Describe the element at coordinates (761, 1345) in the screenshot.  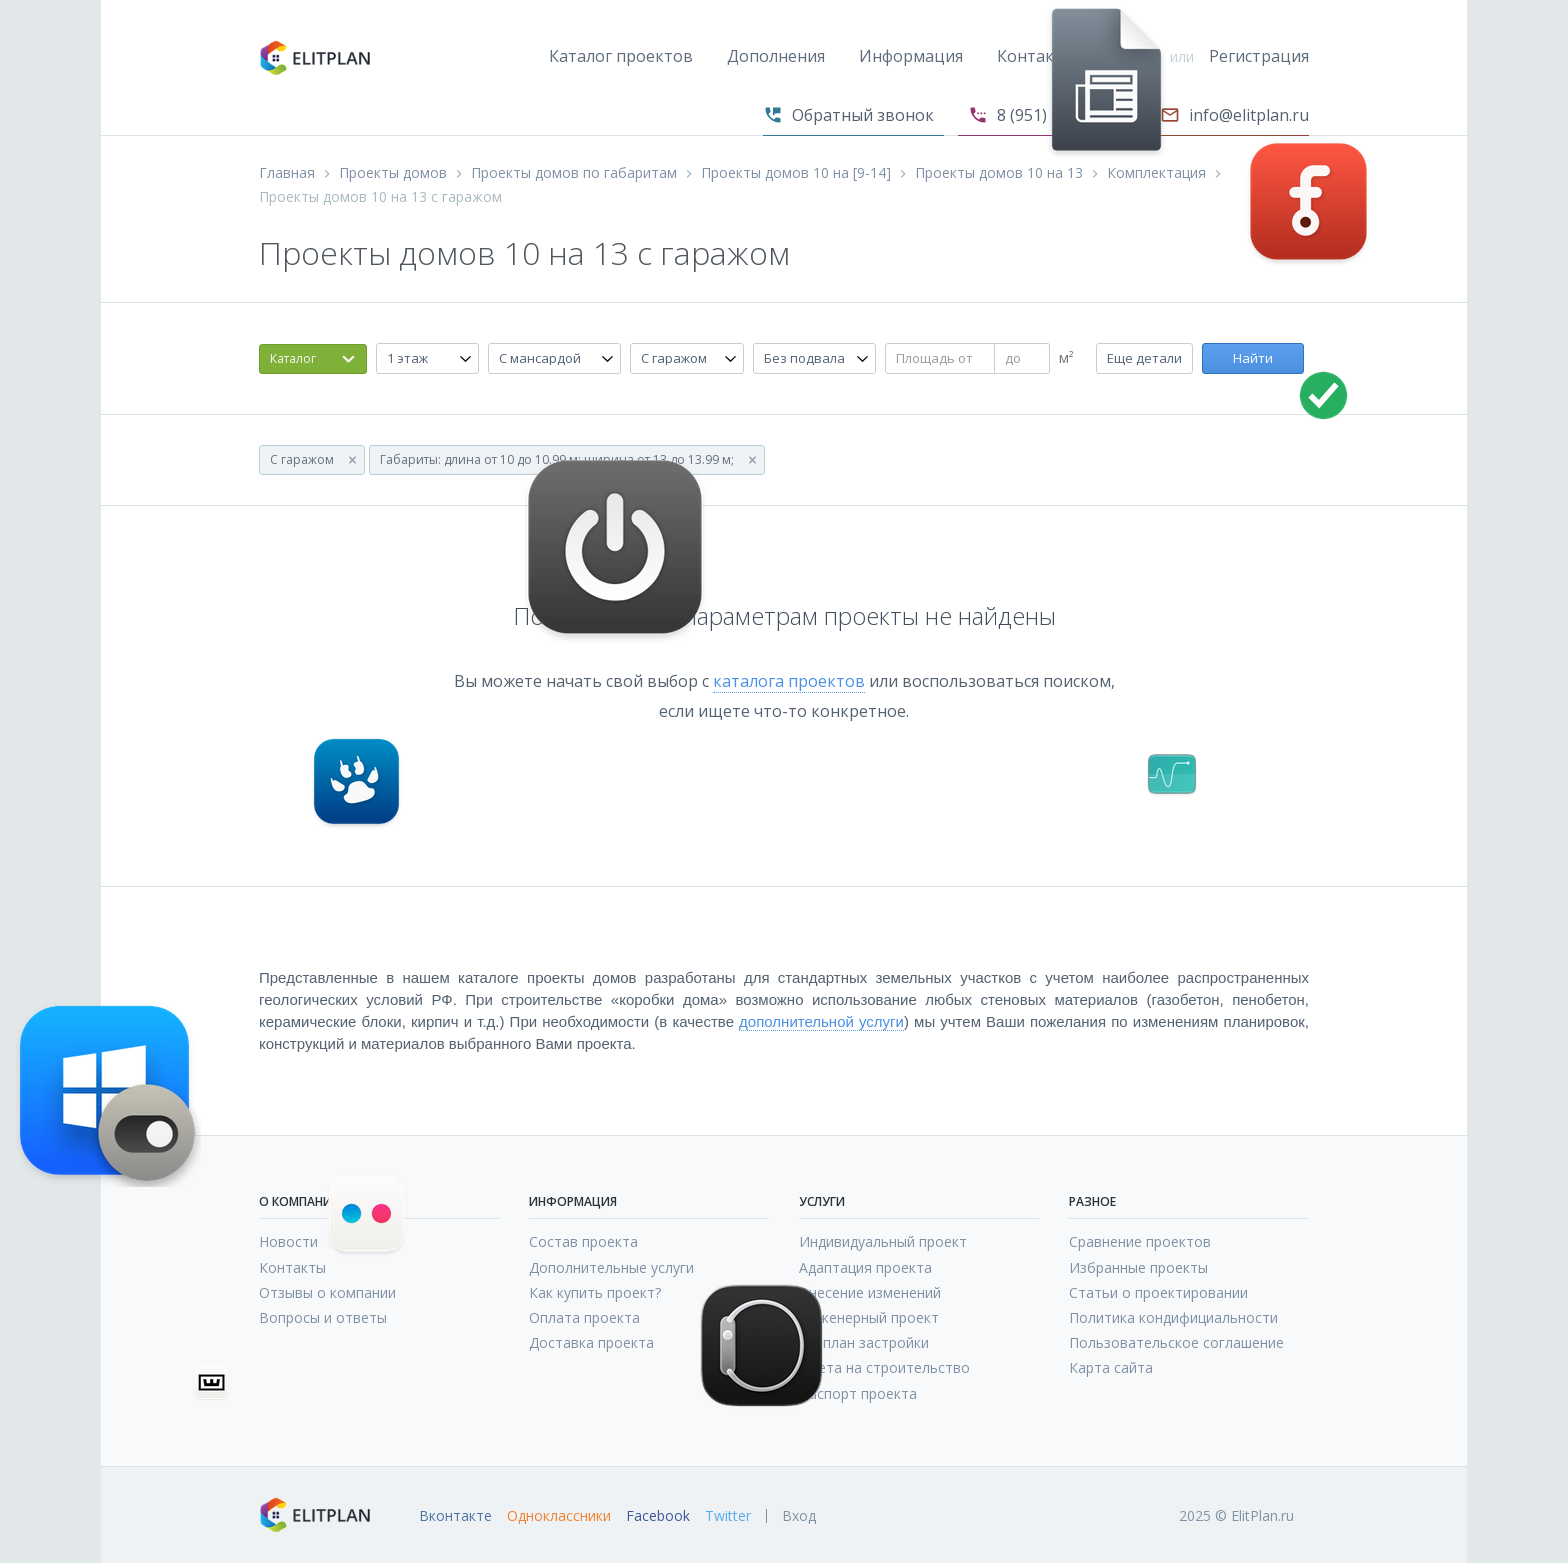
I see `open the watch app` at that location.